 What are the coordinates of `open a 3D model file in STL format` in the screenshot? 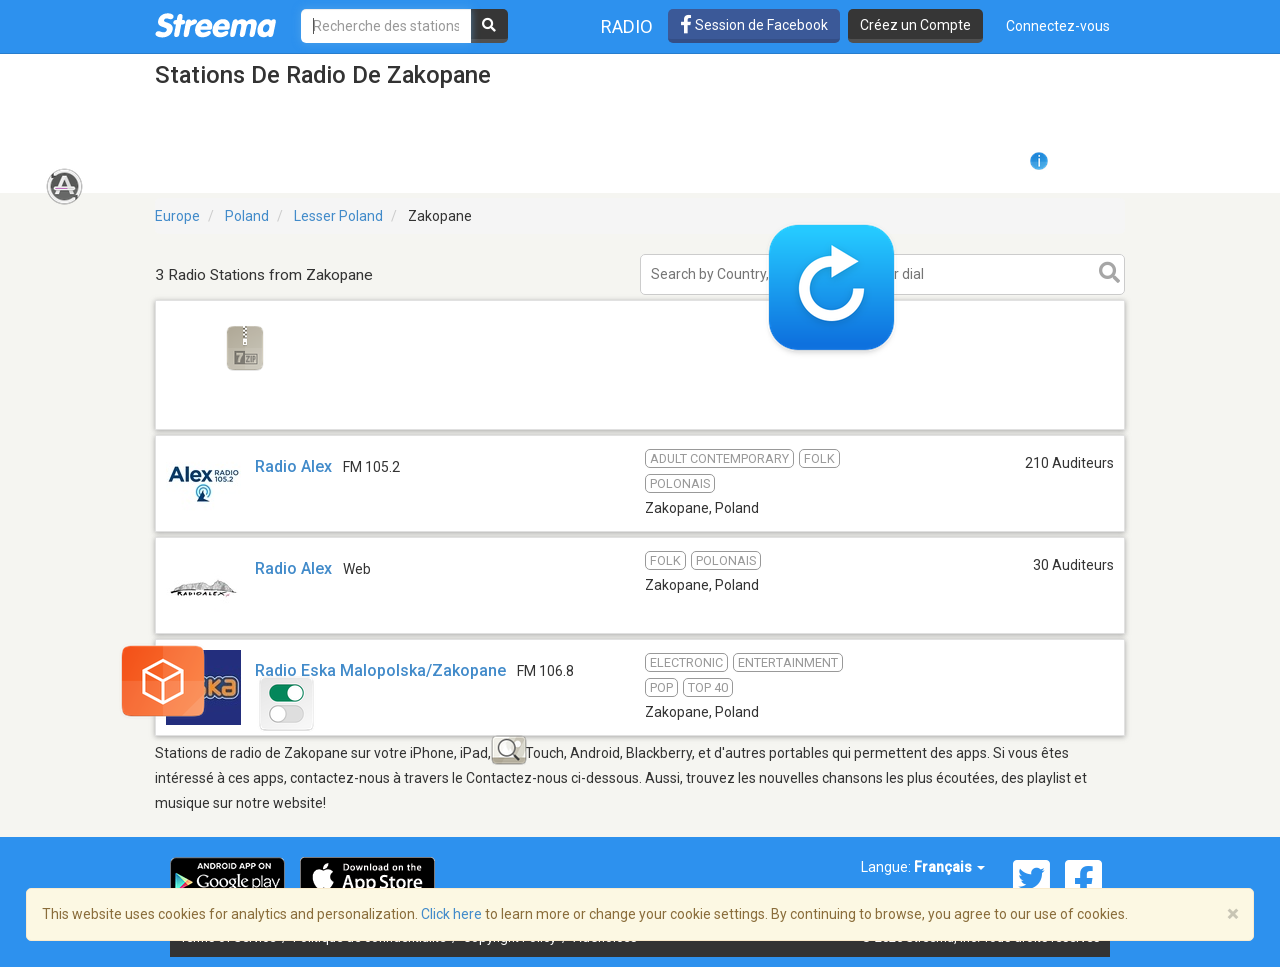 It's located at (163, 678).